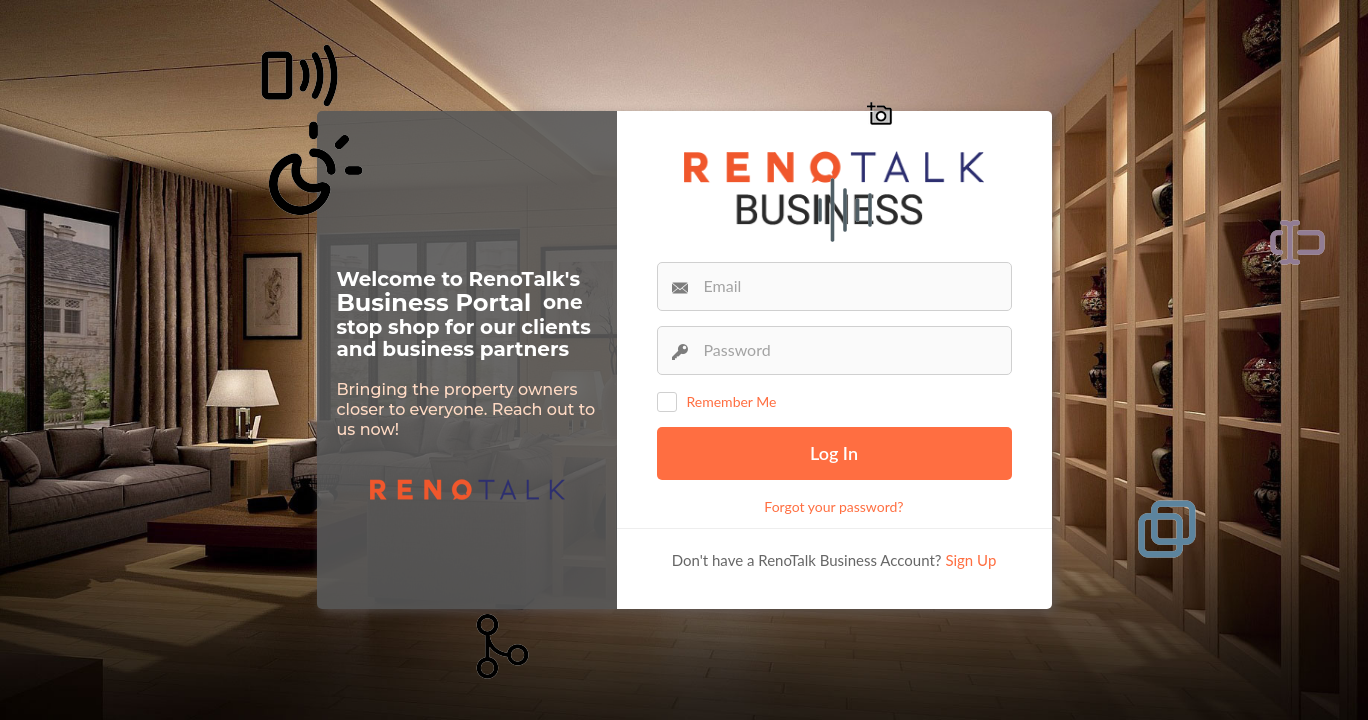 The image size is (1368, 720). Describe the element at coordinates (1167, 529) in the screenshot. I see `view overlapping layers or intersecting objects` at that location.